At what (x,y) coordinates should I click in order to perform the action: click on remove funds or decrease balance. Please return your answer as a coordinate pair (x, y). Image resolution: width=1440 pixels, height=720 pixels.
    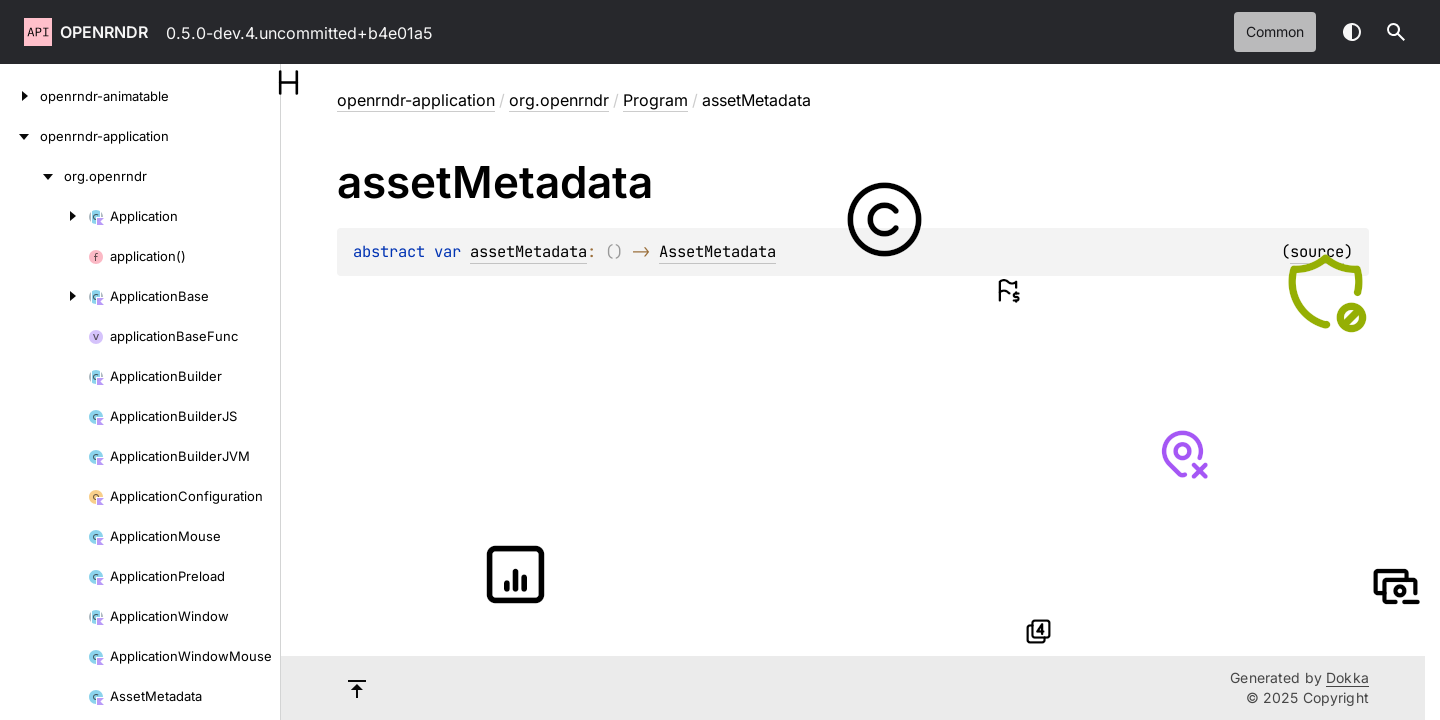
    Looking at the image, I should click on (1395, 586).